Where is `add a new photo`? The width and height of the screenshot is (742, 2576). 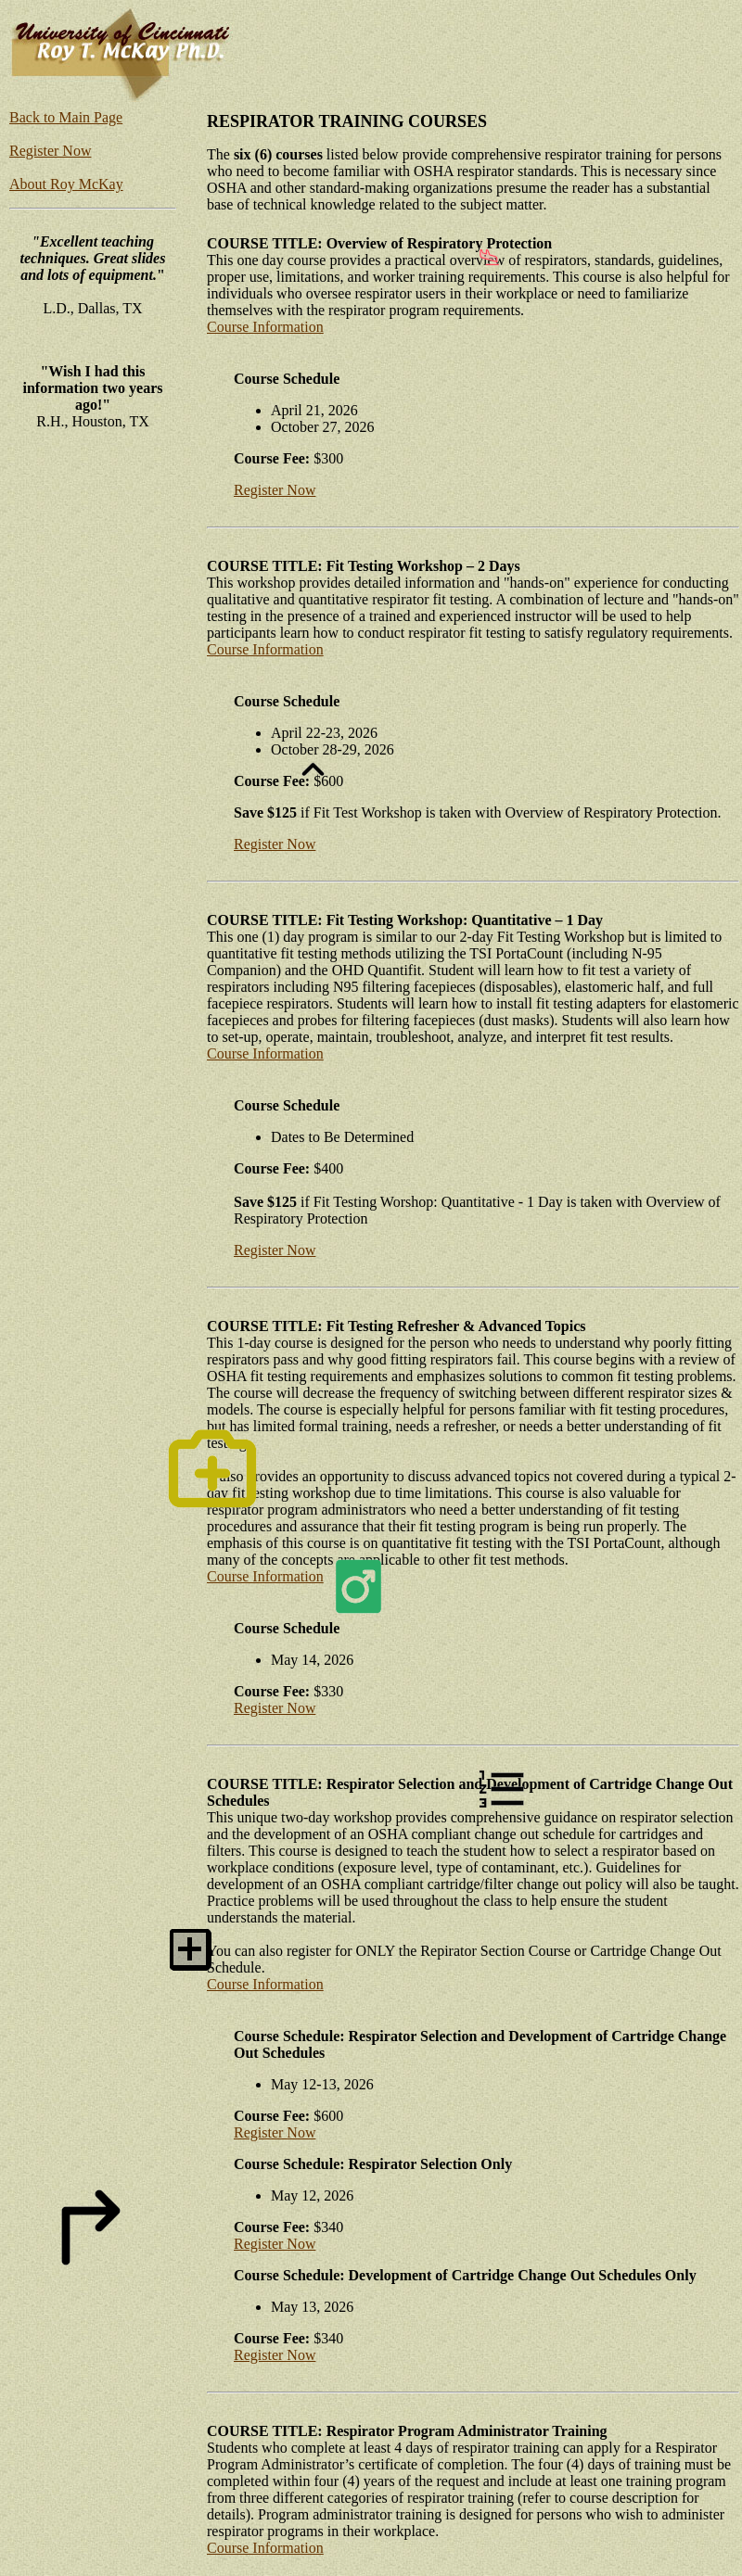
add a new photo is located at coordinates (212, 1470).